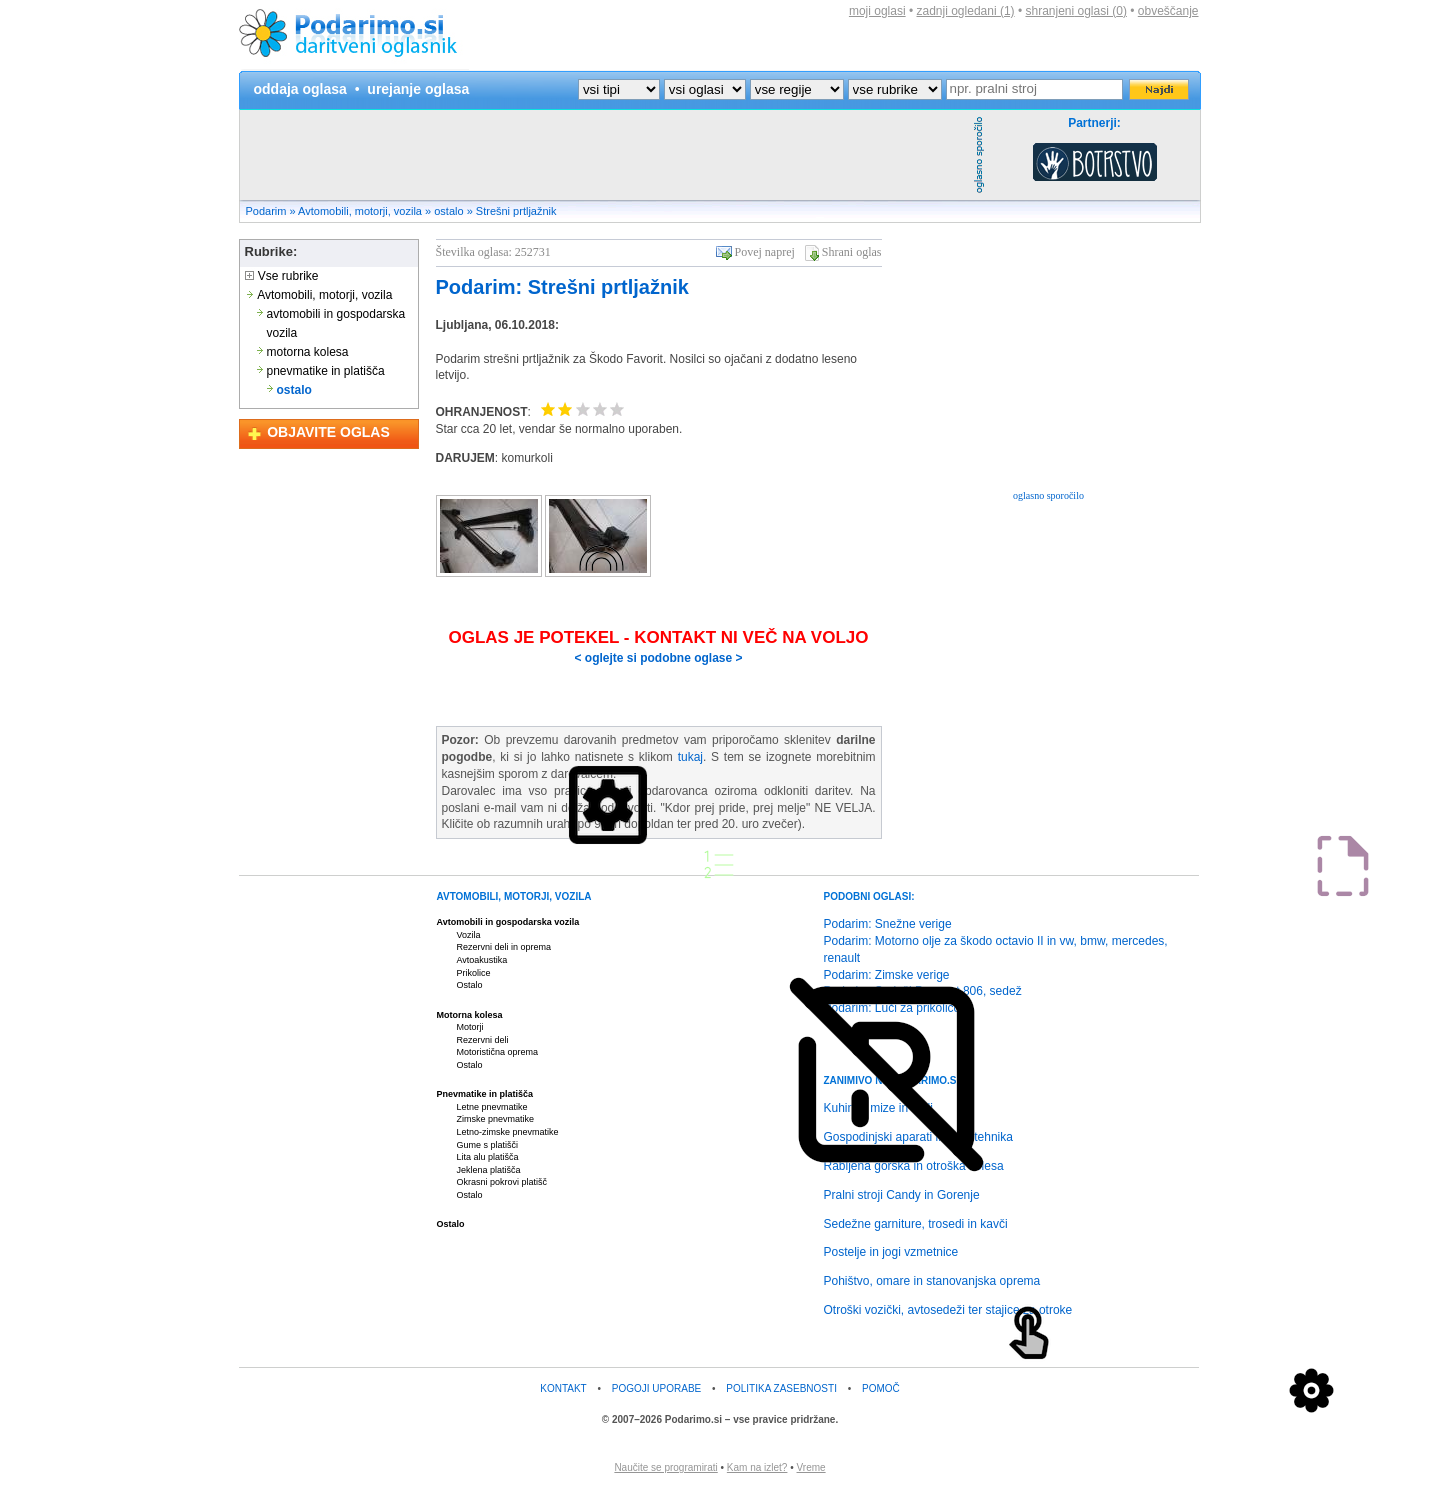 Image resolution: width=1440 pixels, height=1491 pixels. I want to click on indicates weather conditions with rainbow, so click(601, 559).